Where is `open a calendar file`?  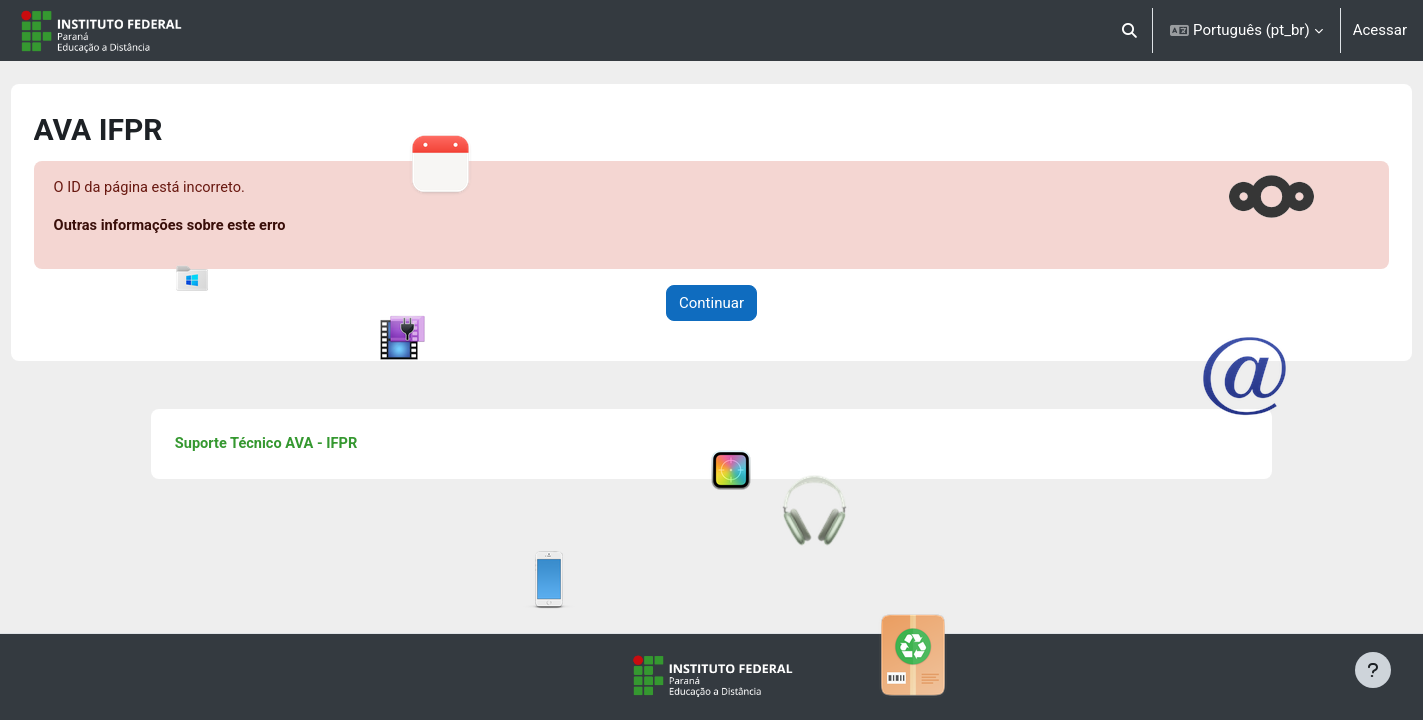 open a calendar file is located at coordinates (440, 164).